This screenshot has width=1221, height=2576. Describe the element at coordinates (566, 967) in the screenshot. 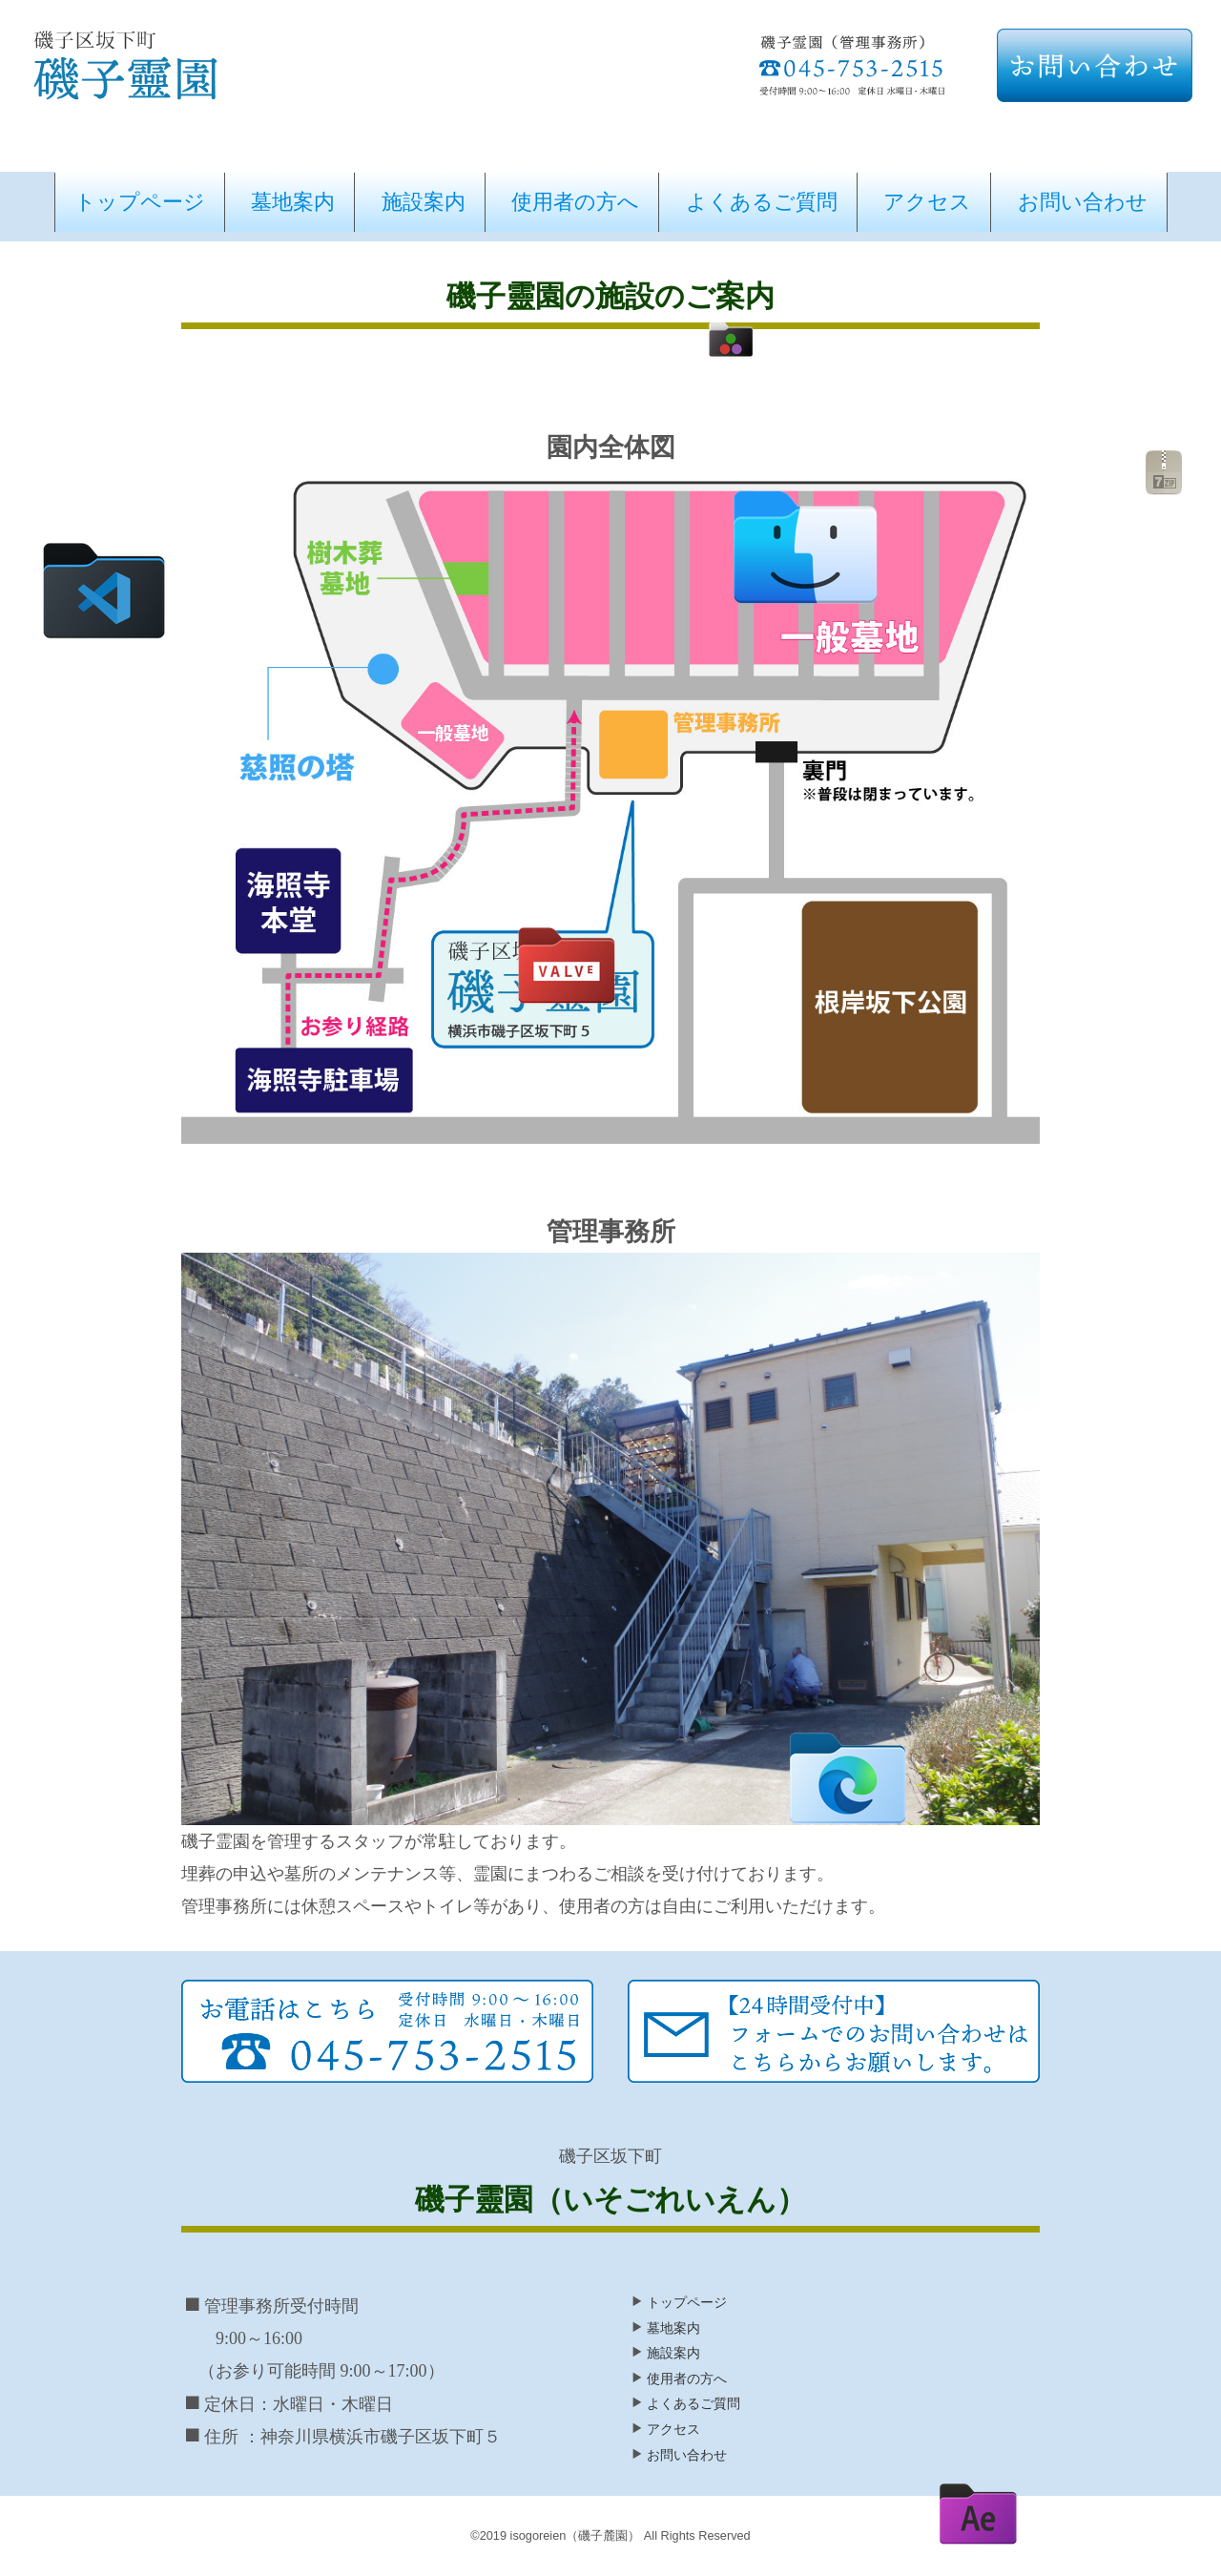

I see `folder containing Valve games or Steam content` at that location.